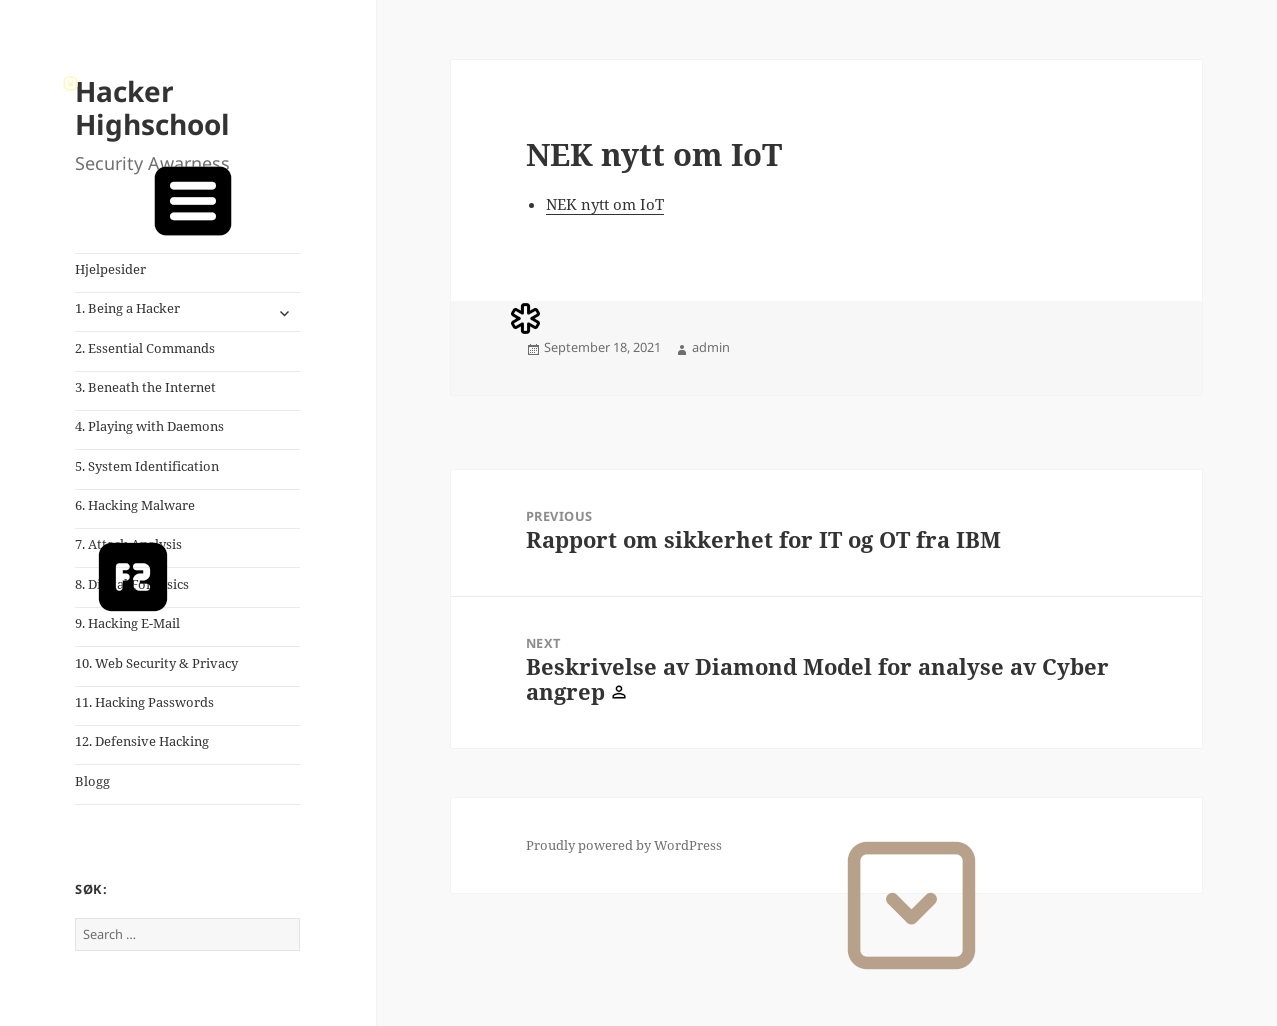 The width and height of the screenshot is (1277, 1026). I want to click on access health or medical services, so click(525, 318).